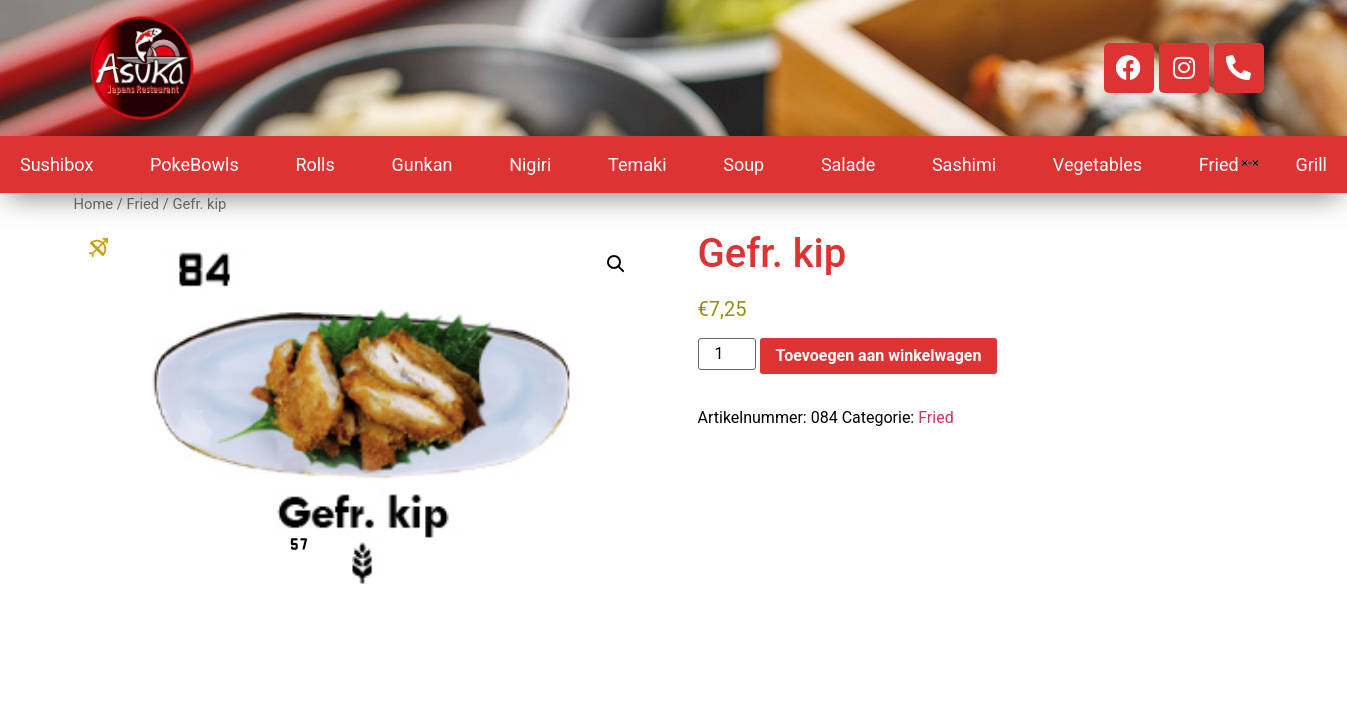 The image size is (1347, 720). What do you see at coordinates (299, 544) in the screenshot?
I see `indicates item number 57 in a list or sequence` at bounding box center [299, 544].